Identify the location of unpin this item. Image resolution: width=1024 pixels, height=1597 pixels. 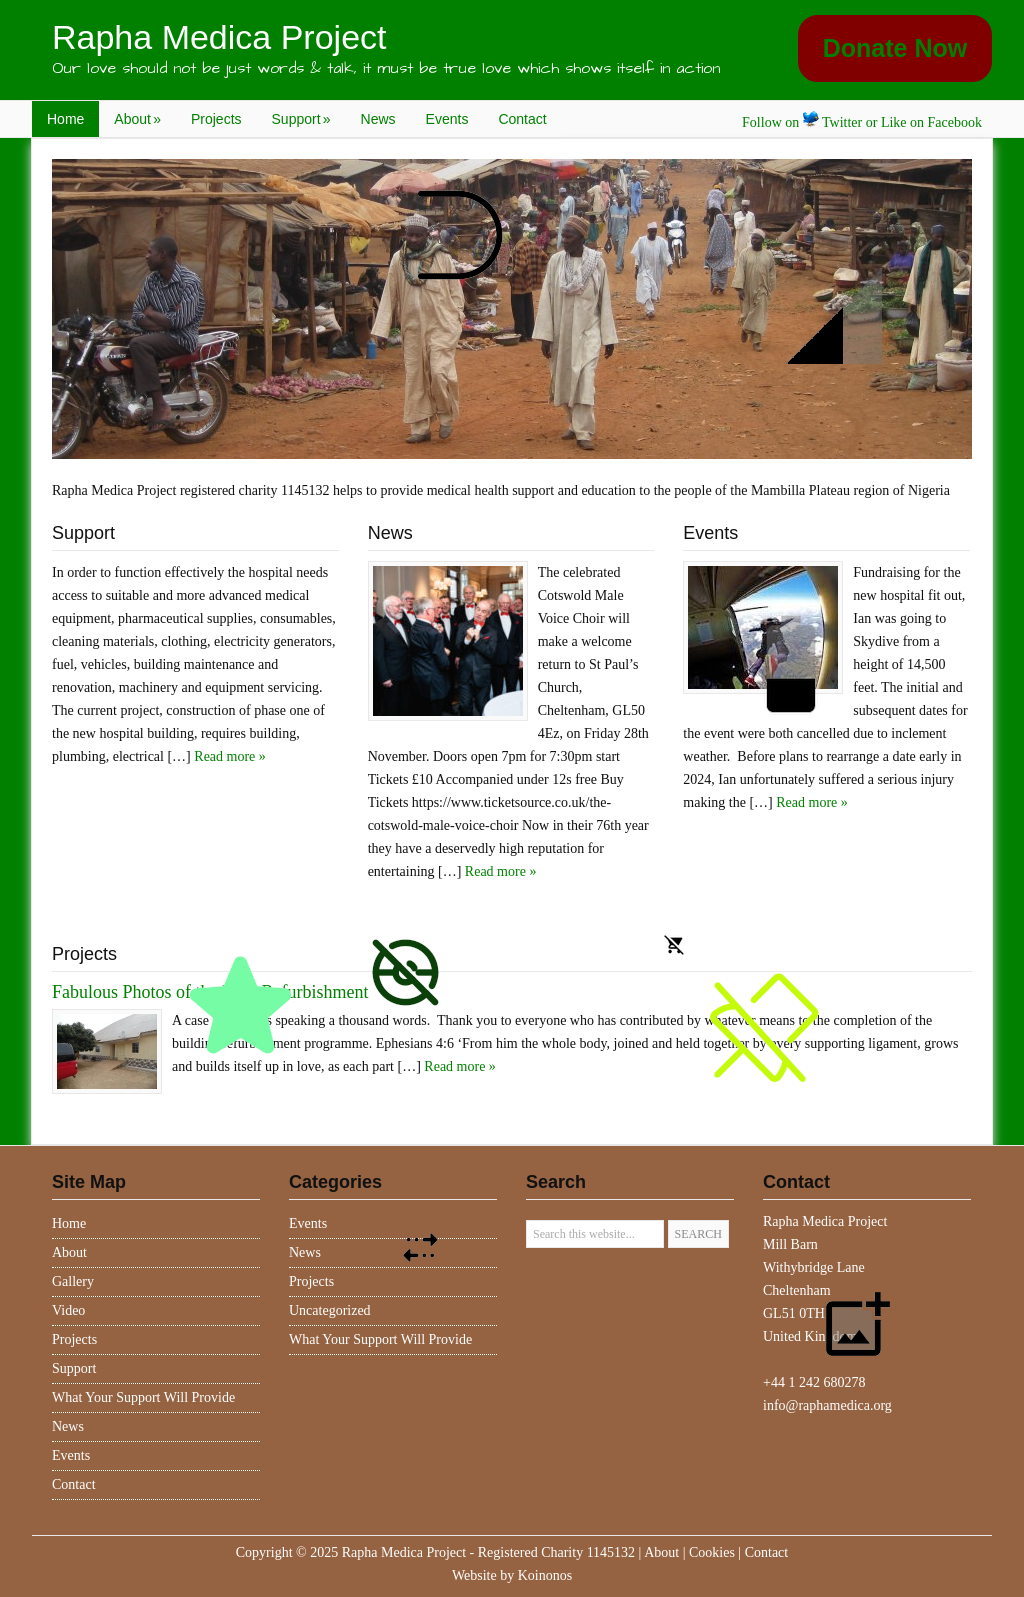
(760, 1032).